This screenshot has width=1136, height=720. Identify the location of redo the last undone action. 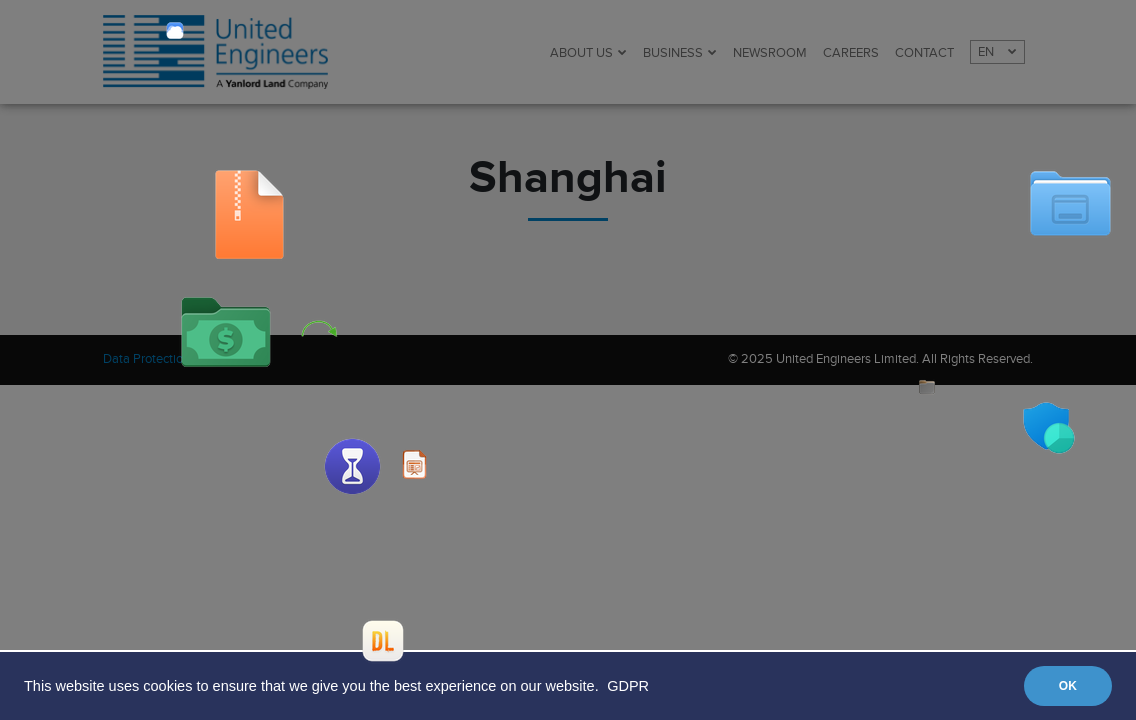
(319, 328).